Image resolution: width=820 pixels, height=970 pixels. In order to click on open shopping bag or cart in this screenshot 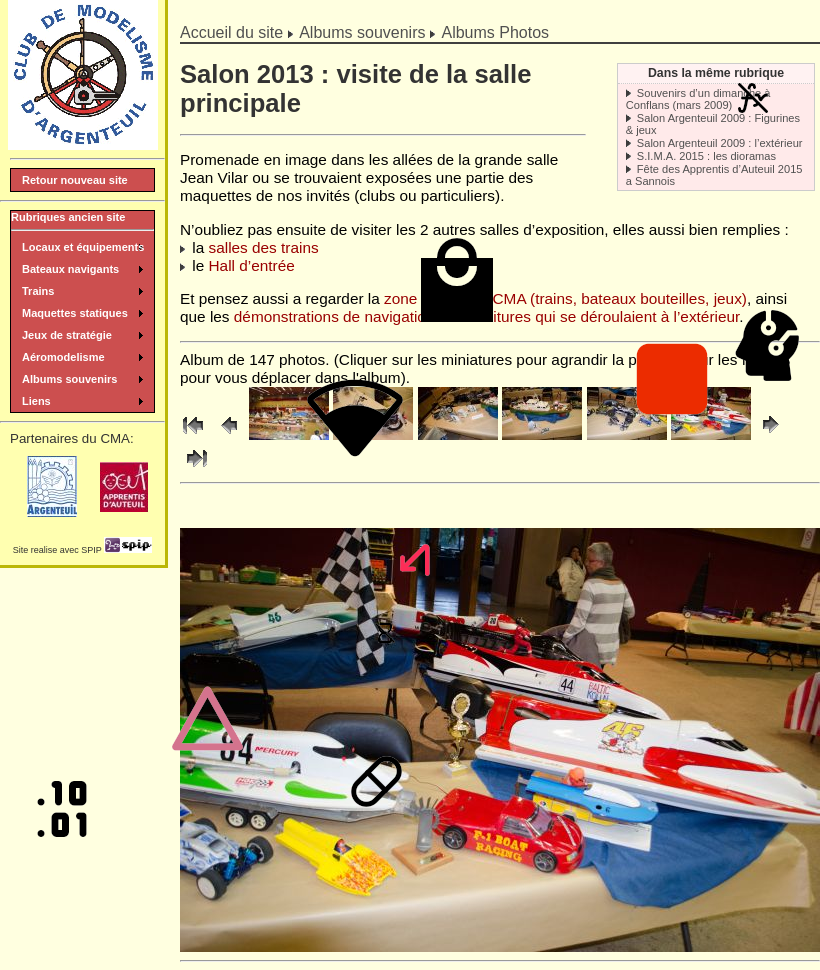, I will do `click(457, 282)`.